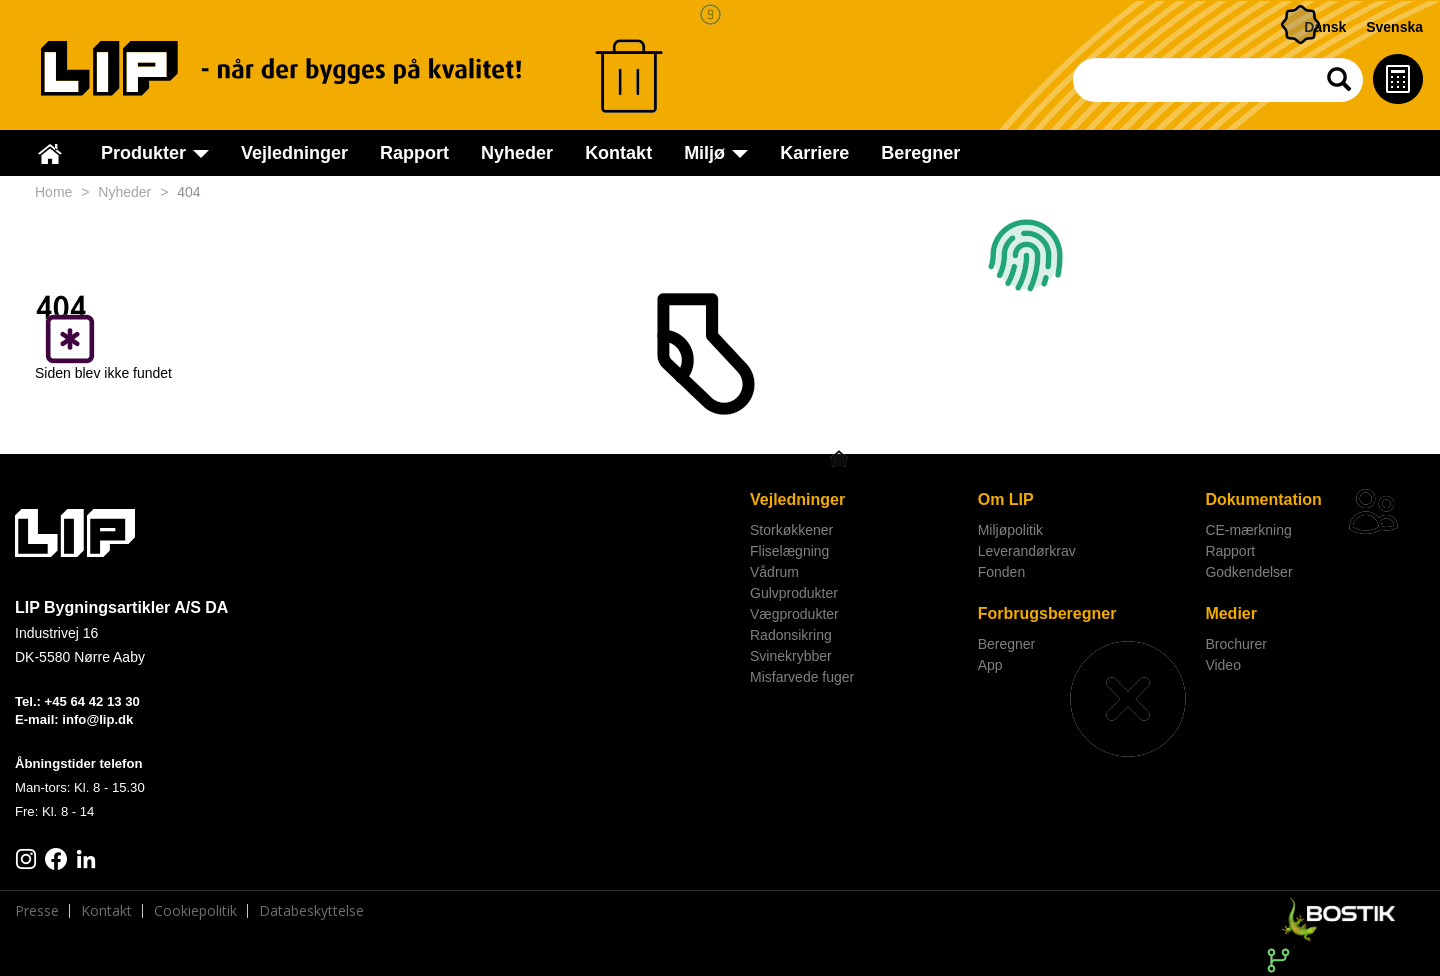 Image resolution: width=1440 pixels, height=976 pixels. What do you see at coordinates (70, 339) in the screenshot?
I see `enter a password or passcode field` at bounding box center [70, 339].